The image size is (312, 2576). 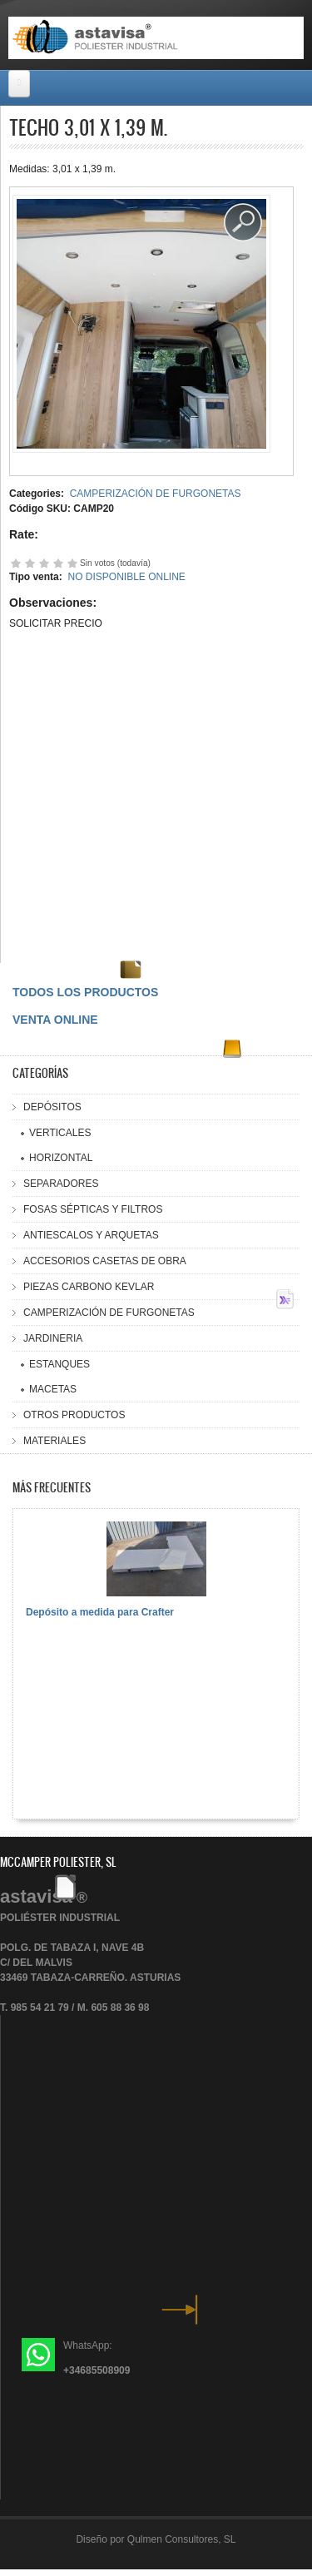 What do you see at coordinates (65, 1887) in the screenshot?
I see `open libreoffice start center` at bounding box center [65, 1887].